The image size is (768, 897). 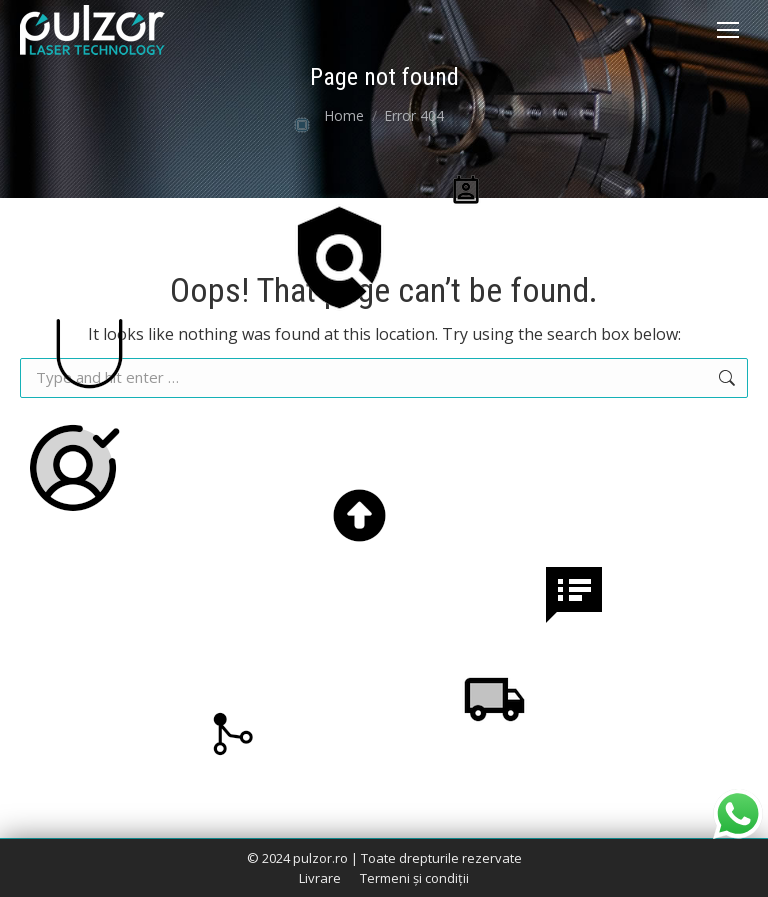 I want to click on upload a file or document, so click(x=359, y=515).